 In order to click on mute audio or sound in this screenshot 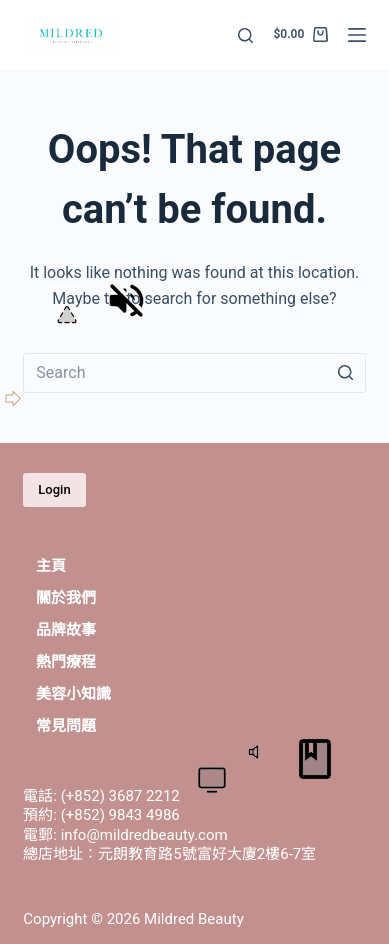, I will do `click(126, 300)`.